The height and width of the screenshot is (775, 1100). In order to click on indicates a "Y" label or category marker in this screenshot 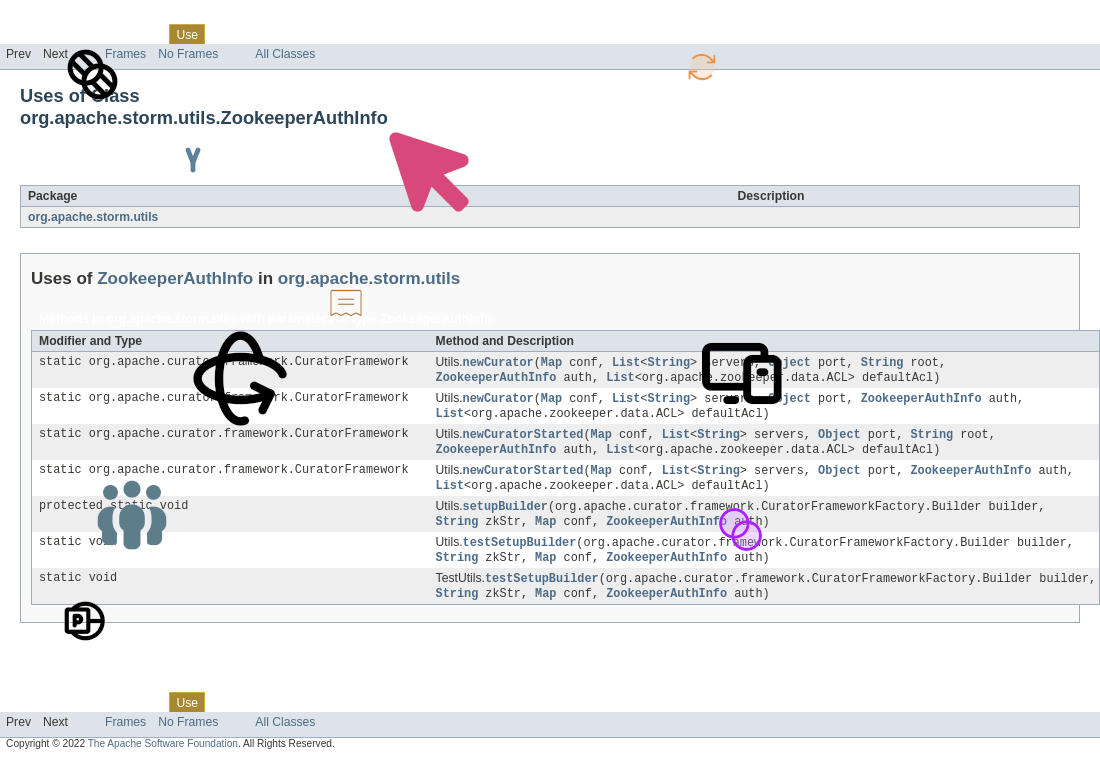, I will do `click(193, 160)`.